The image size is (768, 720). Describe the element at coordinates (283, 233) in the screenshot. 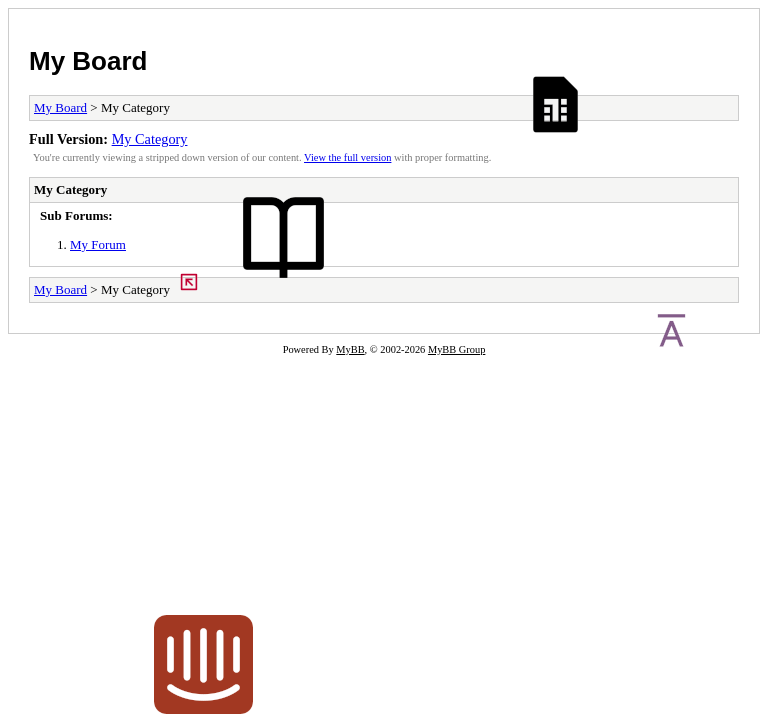

I see `open reading mode or e-reader` at that location.